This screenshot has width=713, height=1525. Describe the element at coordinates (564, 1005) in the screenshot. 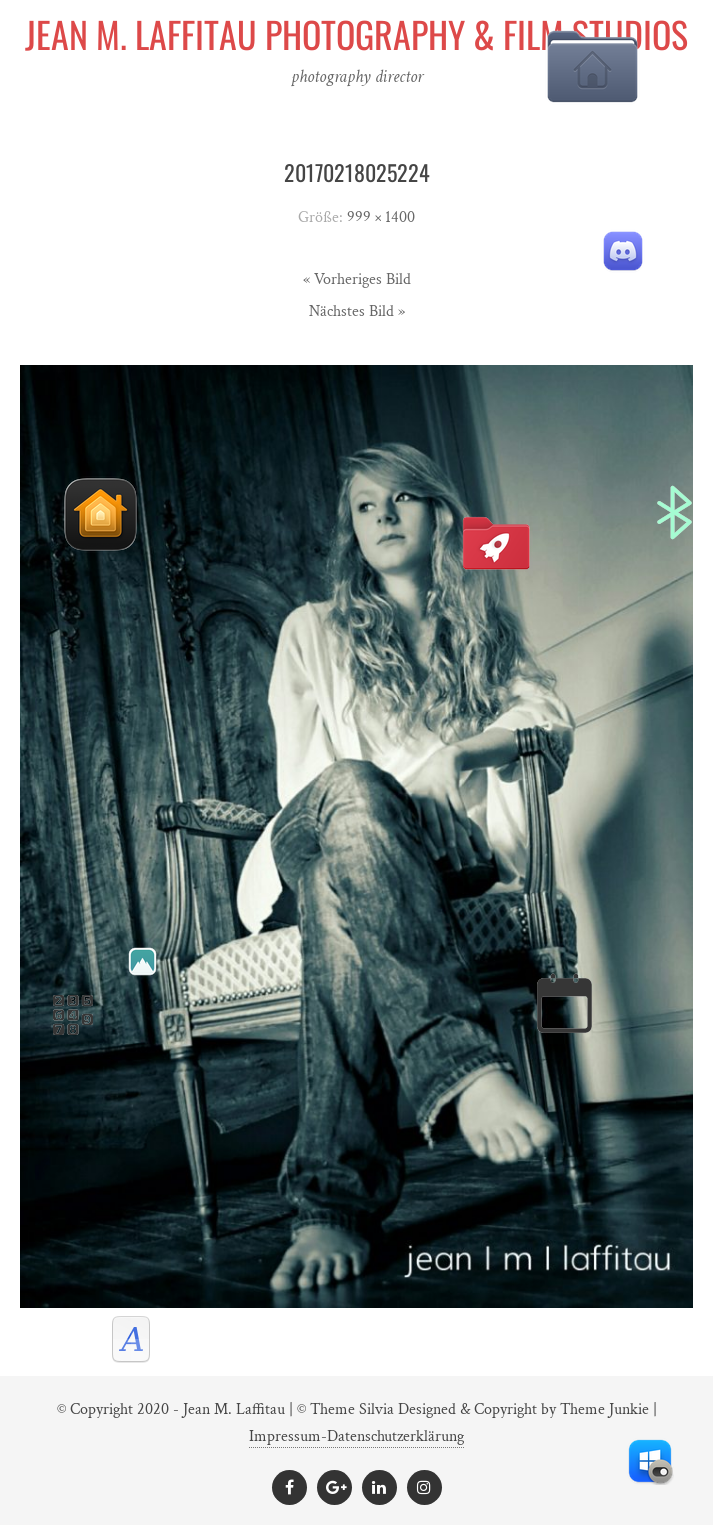

I see `open calendar app` at that location.